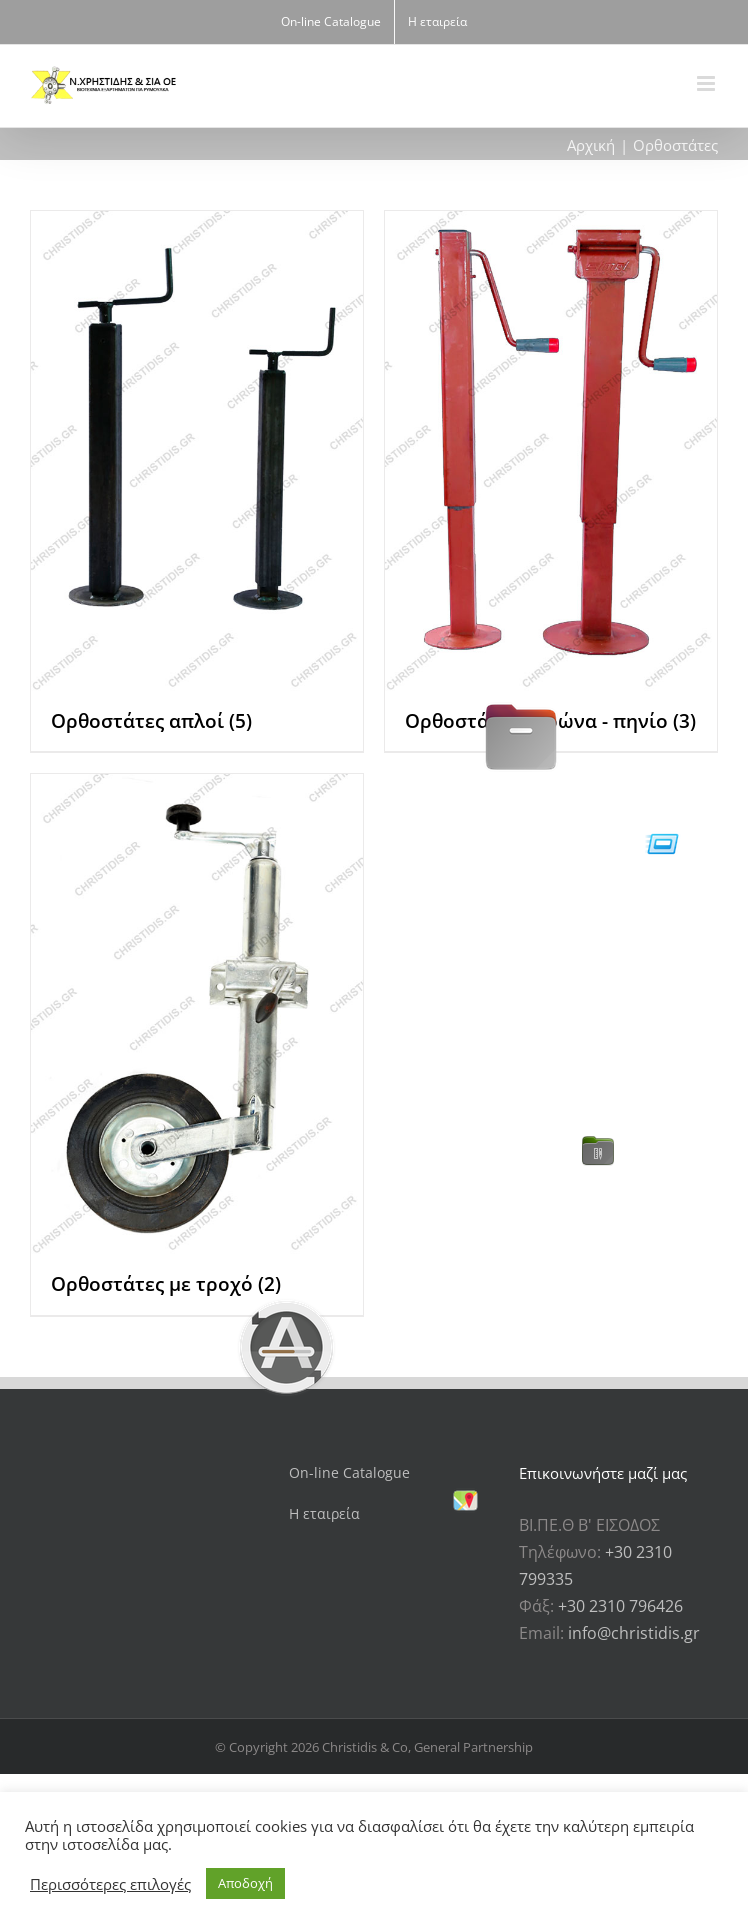  I want to click on open templates folder, so click(598, 1150).